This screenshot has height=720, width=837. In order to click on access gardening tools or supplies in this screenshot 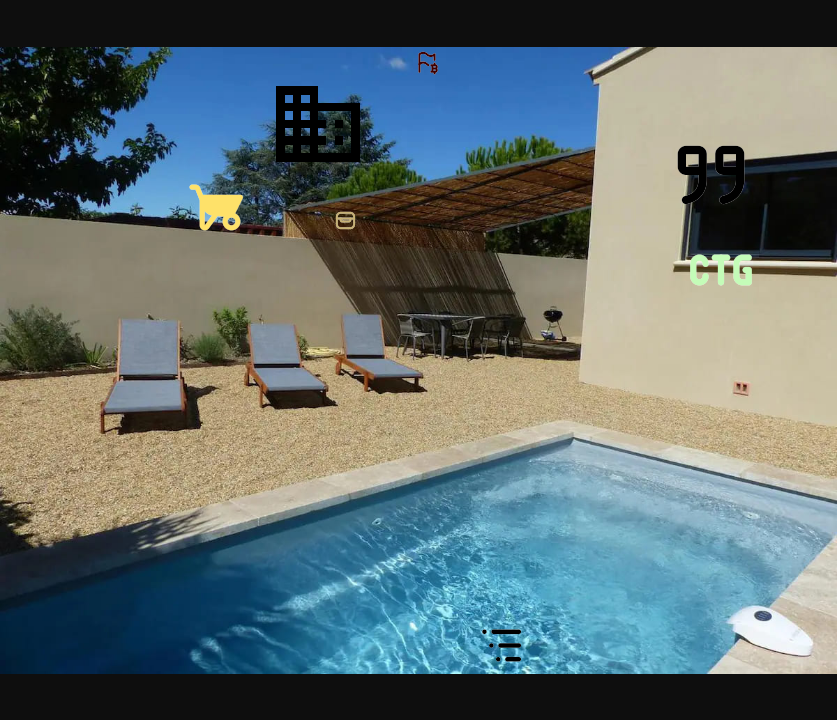, I will do `click(217, 207)`.